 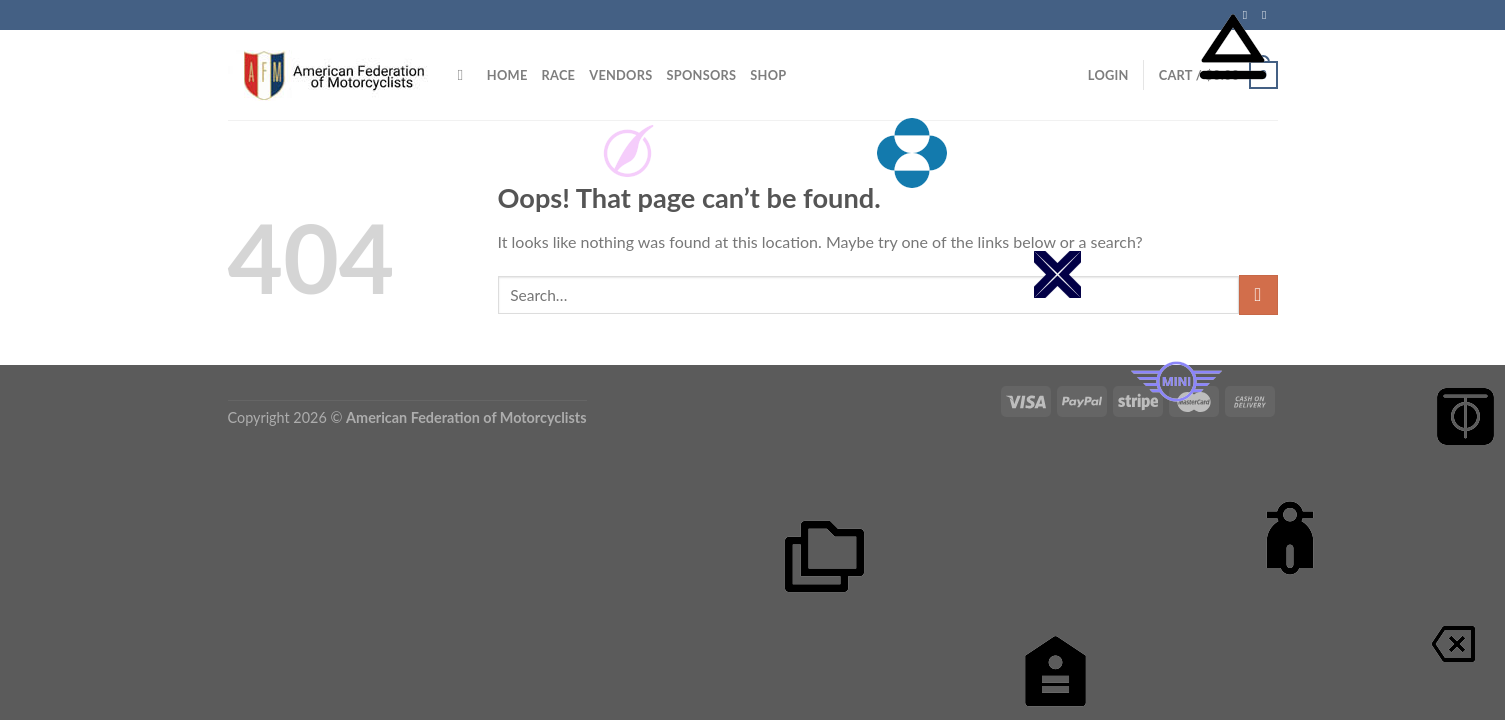 What do you see at coordinates (824, 556) in the screenshot?
I see `browse all folders` at bounding box center [824, 556].